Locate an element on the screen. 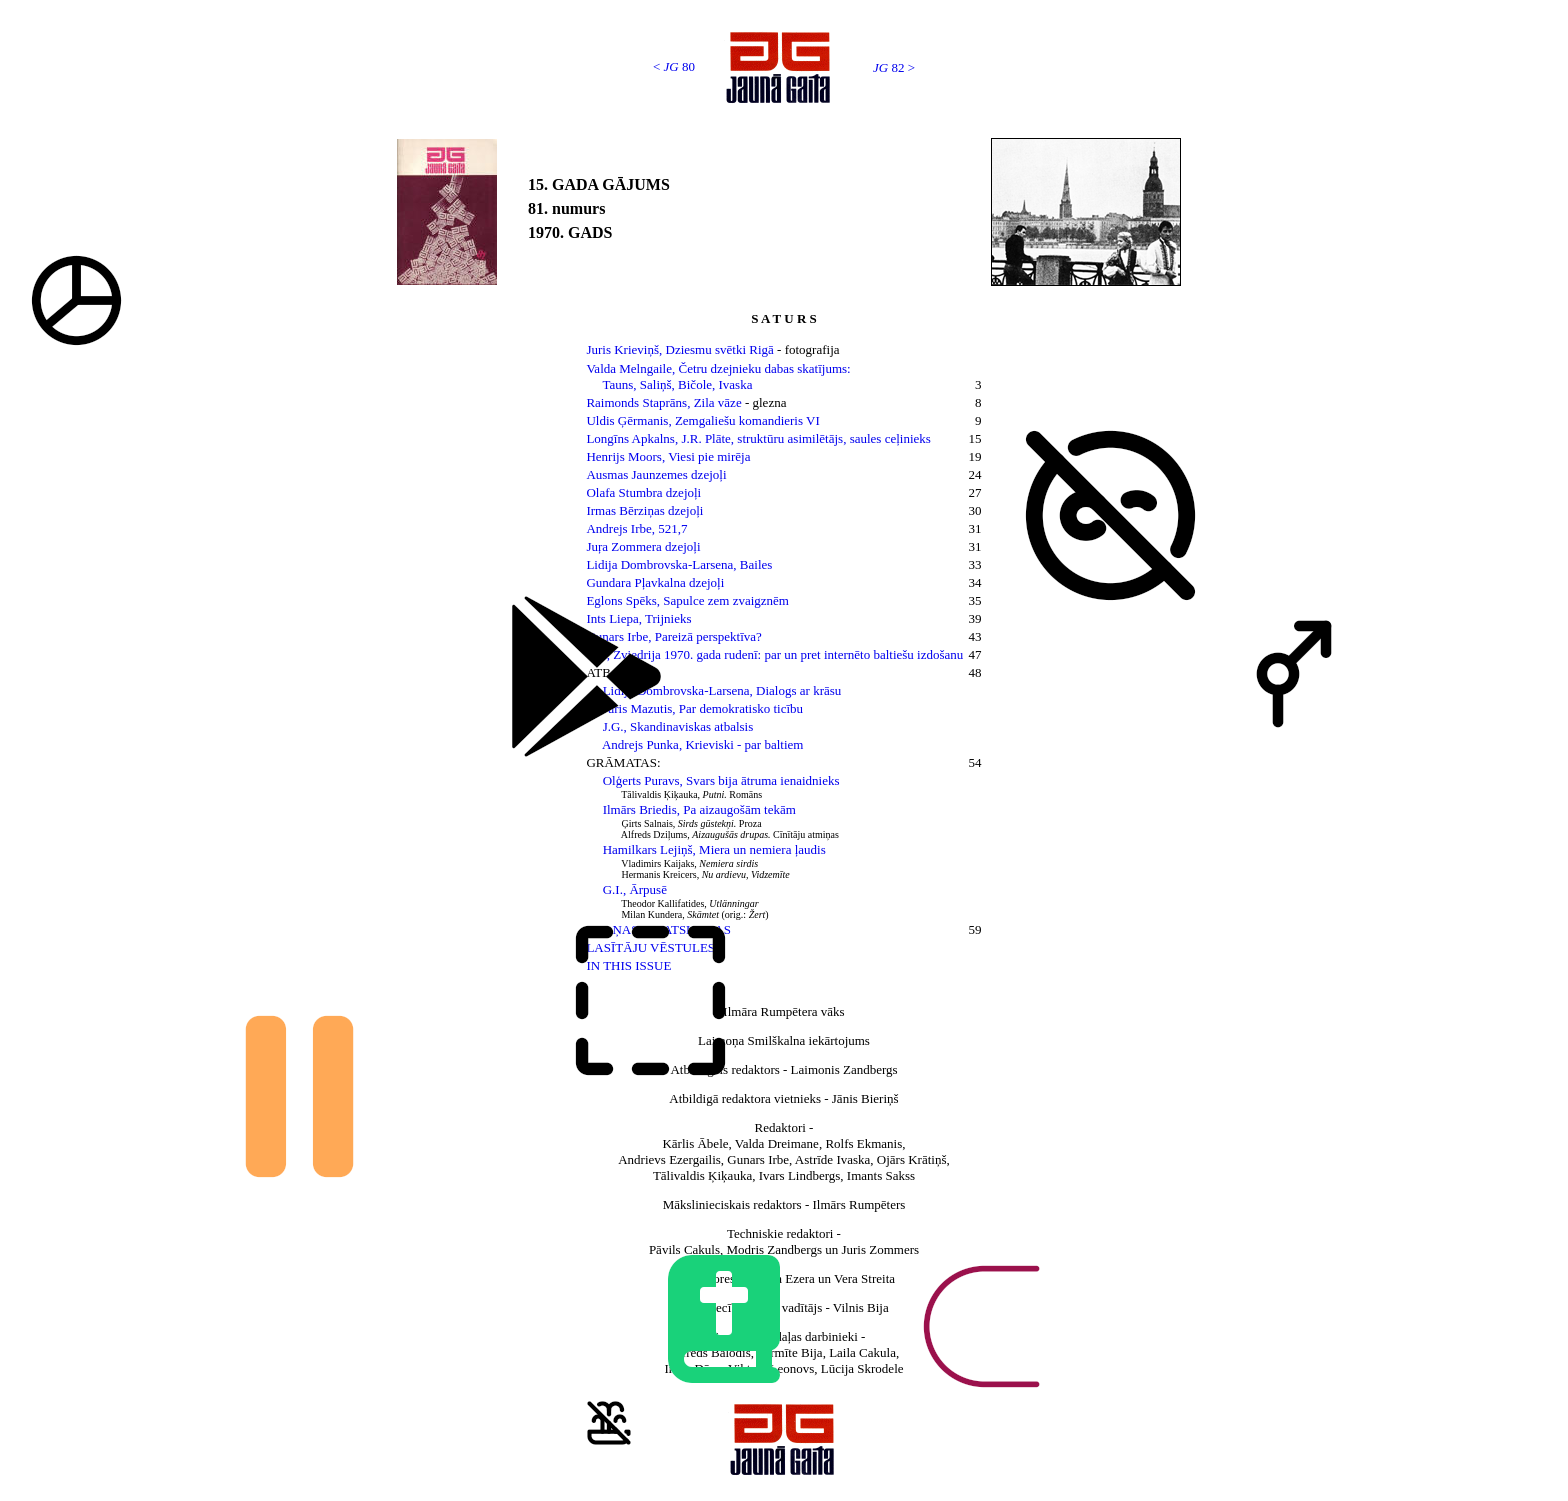 The height and width of the screenshot is (1501, 1568). pause media playback is located at coordinates (299, 1096).